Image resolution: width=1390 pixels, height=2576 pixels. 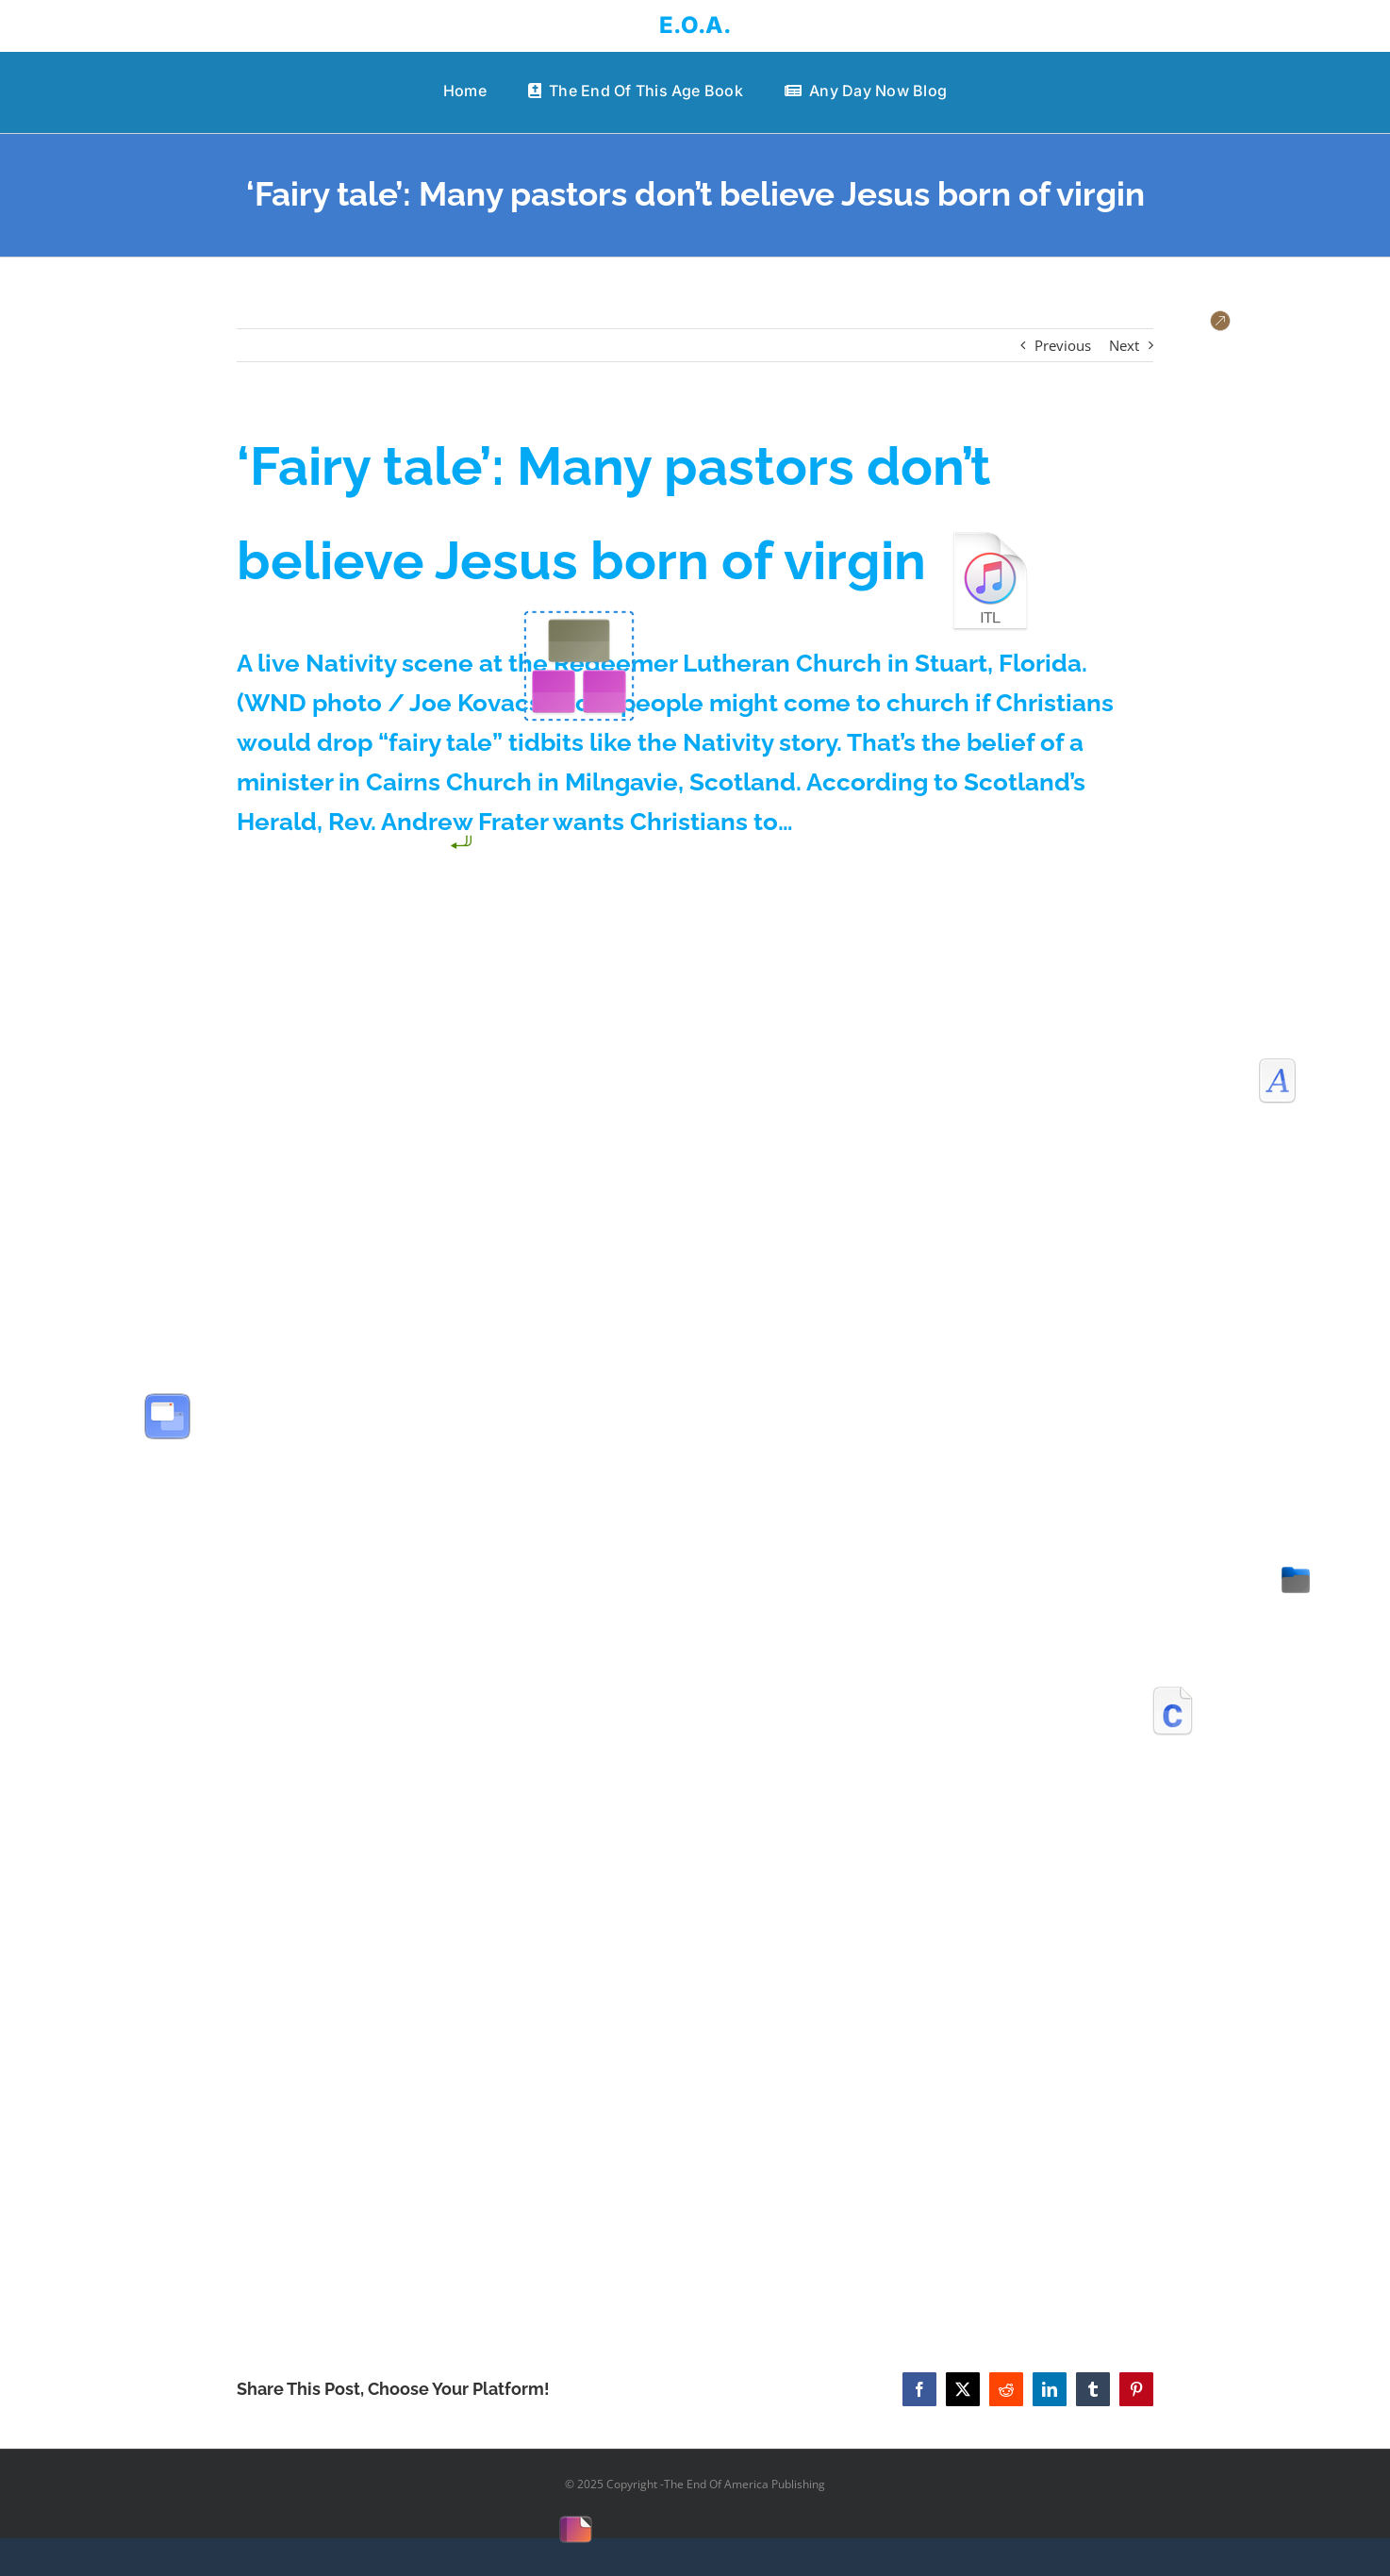 I want to click on select all items in the current view, so click(x=579, y=666).